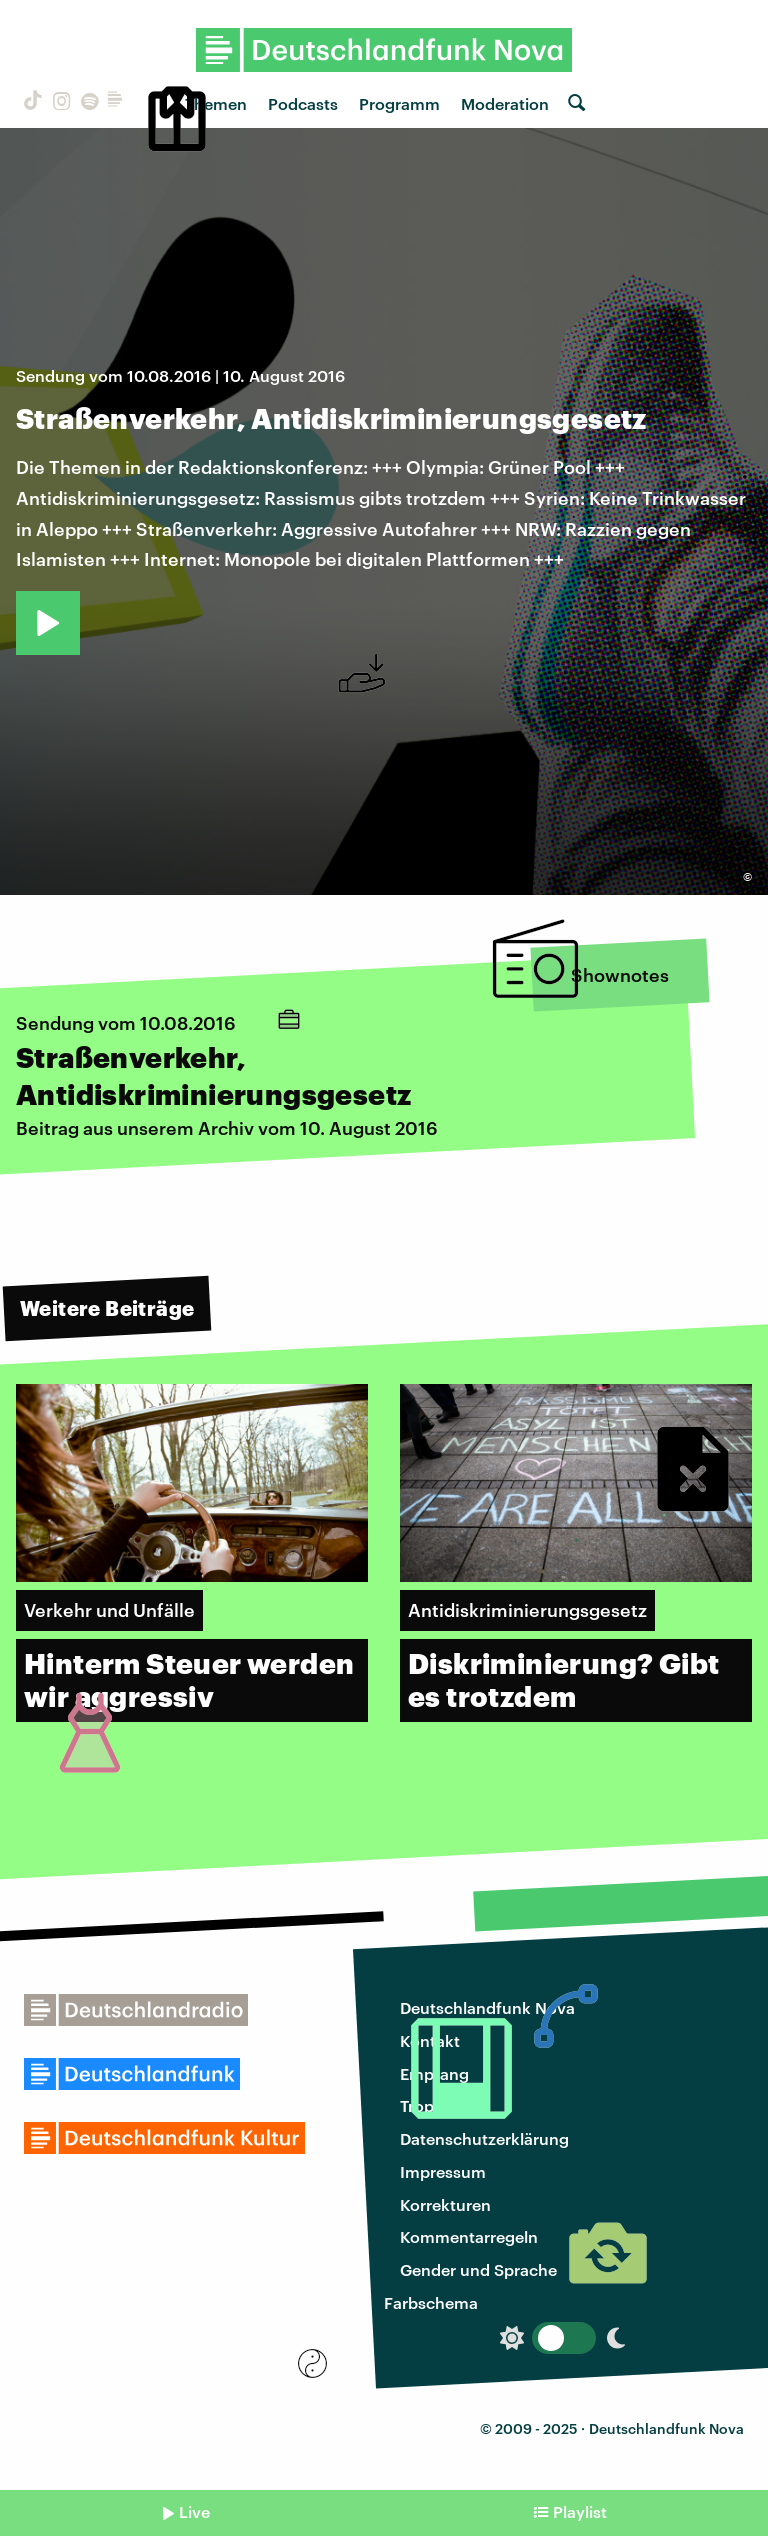  What do you see at coordinates (312, 2363) in the screenshot?
I see `toggle balance or harmony mode` at bounding box center [312, 2363].